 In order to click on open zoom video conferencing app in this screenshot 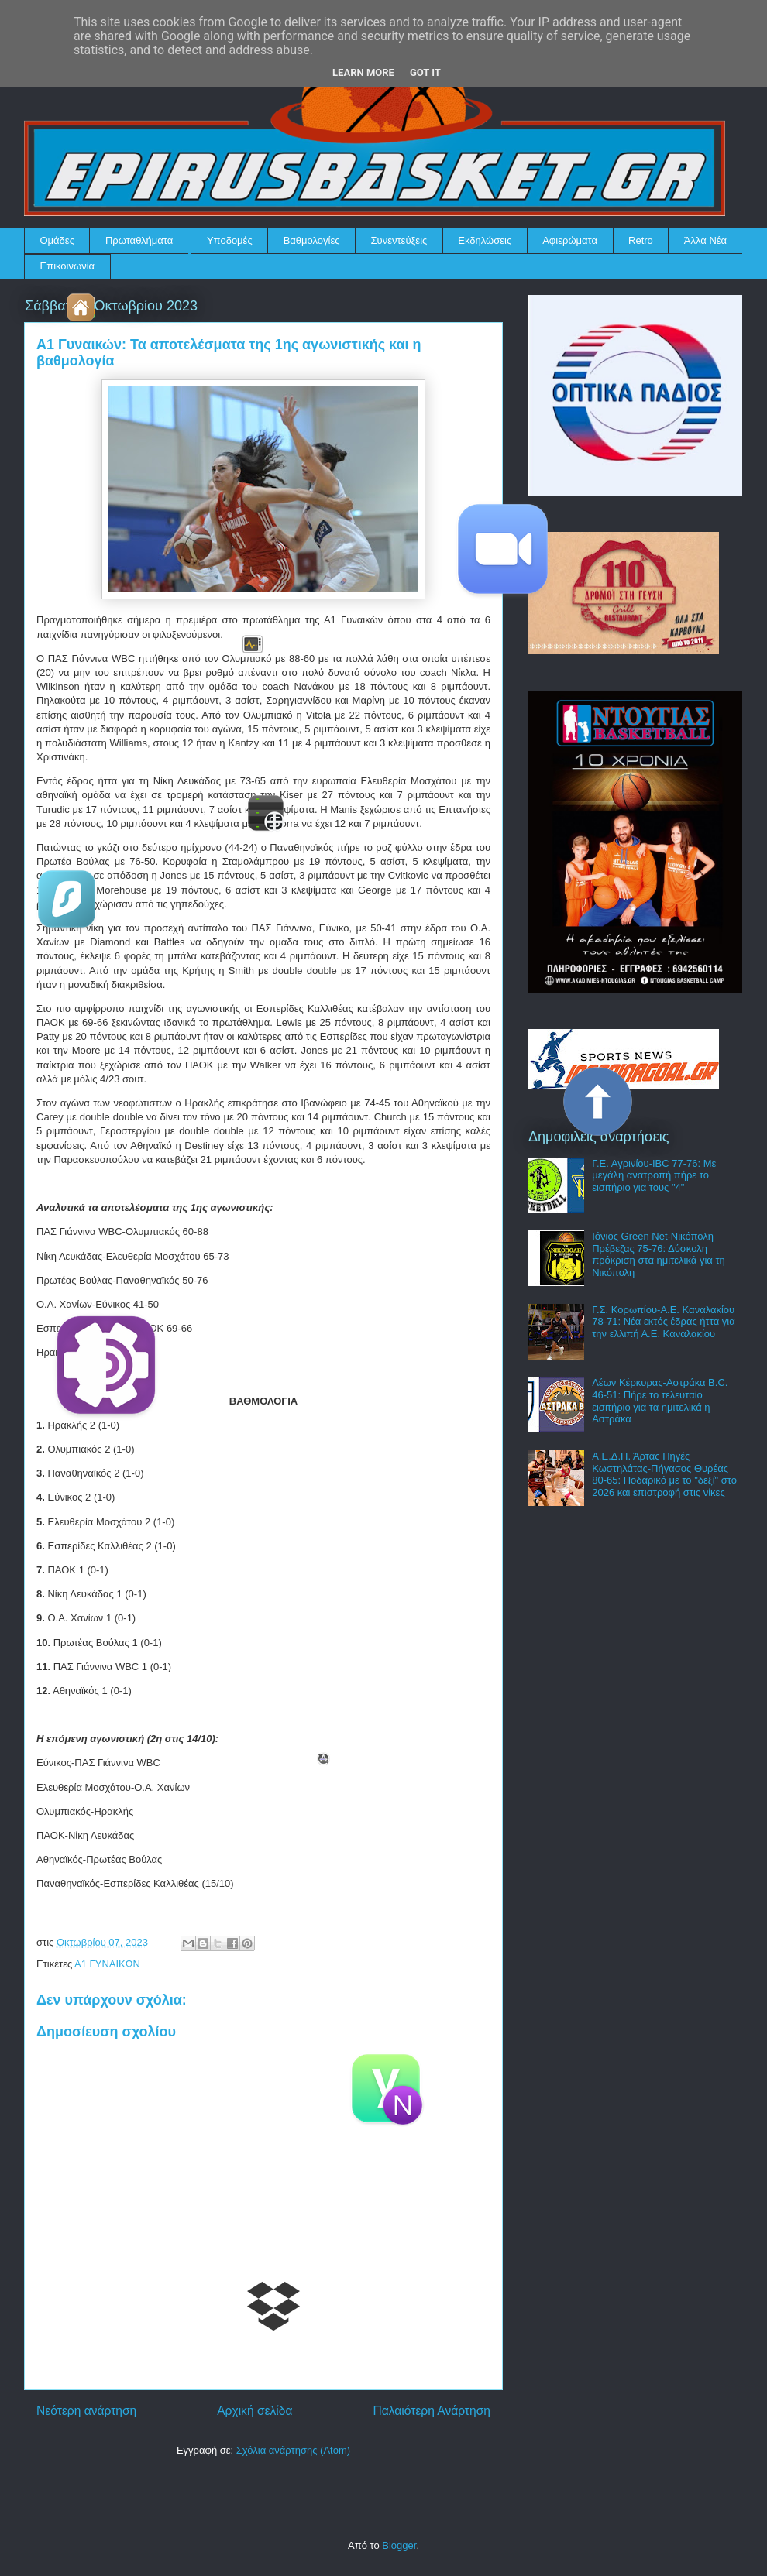, I will do `click(503, 549)`.